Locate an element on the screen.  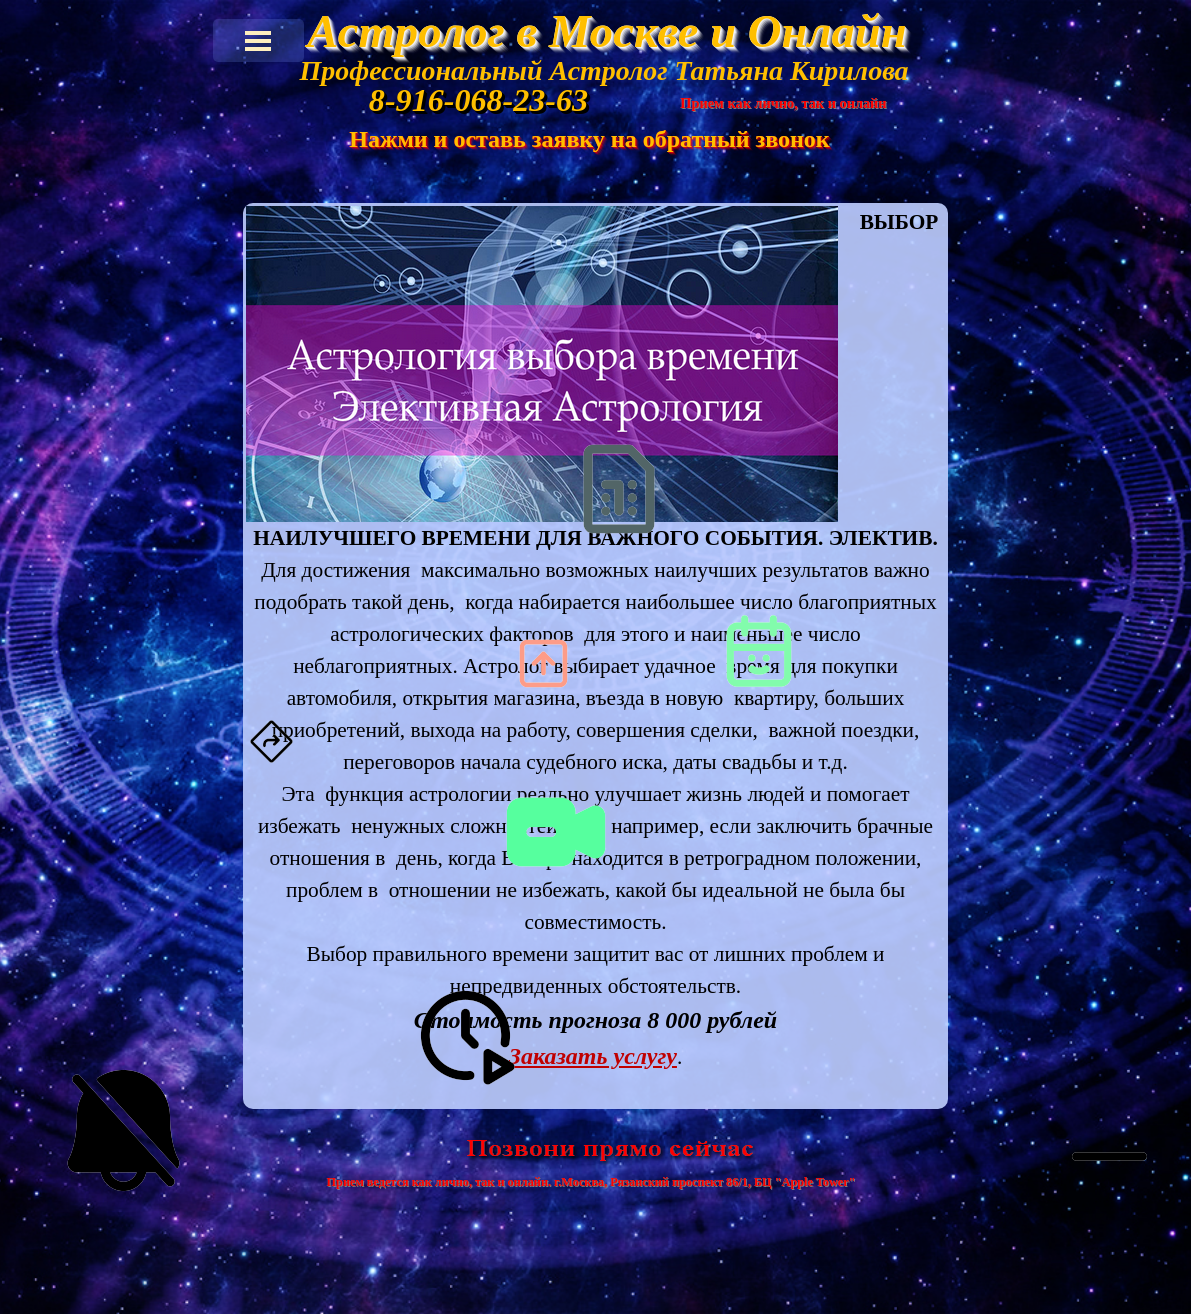
decrease quantity or value is located at coordinates (1109, 1156).